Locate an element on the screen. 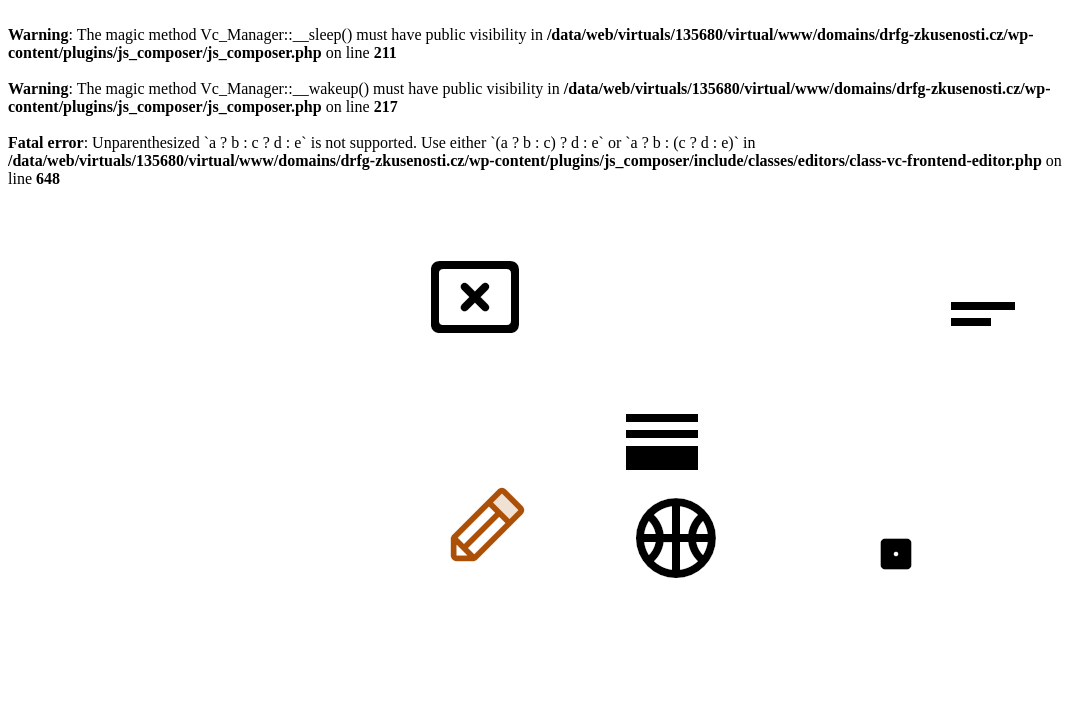 This screenshot has width=1081, height=720. edit content or text is located at coordinates (486, 526).